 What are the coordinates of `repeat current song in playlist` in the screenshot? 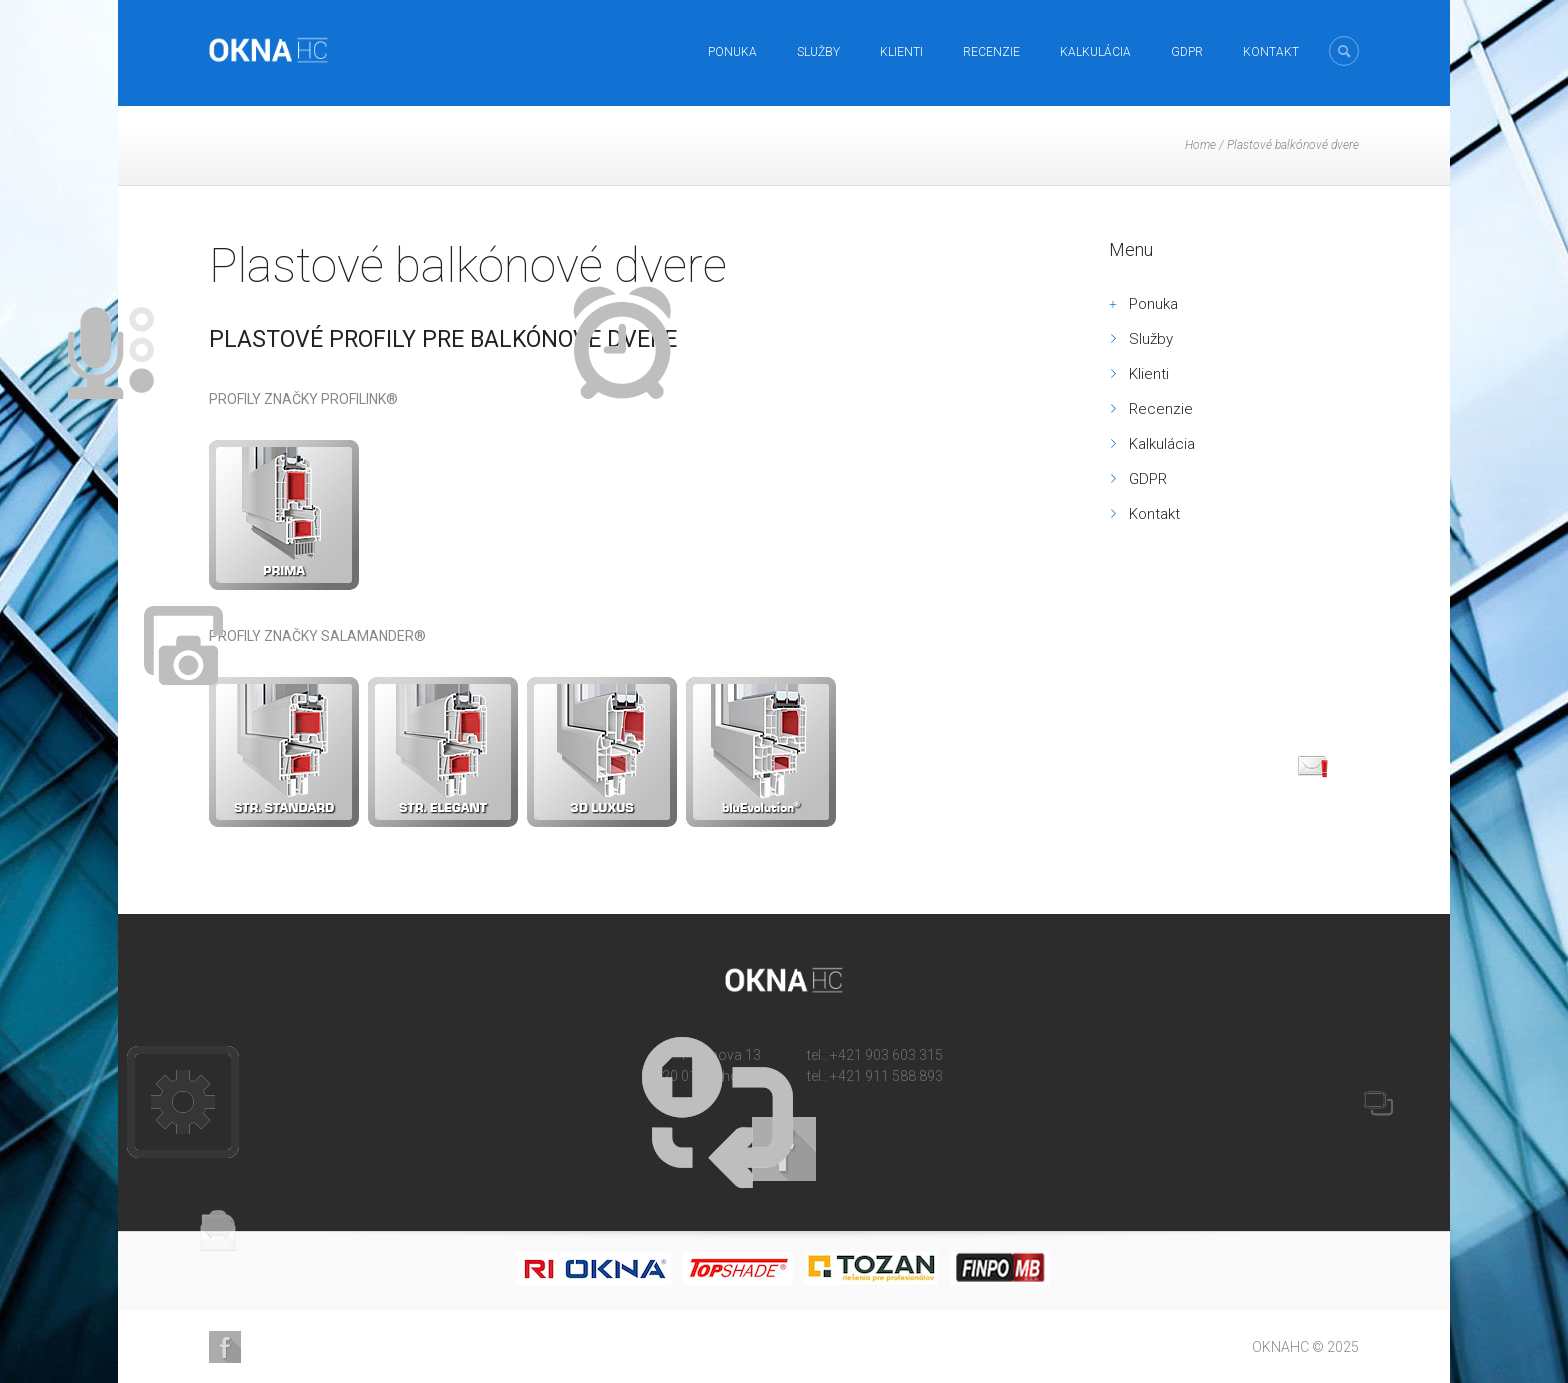 It's located at (722, 1117).